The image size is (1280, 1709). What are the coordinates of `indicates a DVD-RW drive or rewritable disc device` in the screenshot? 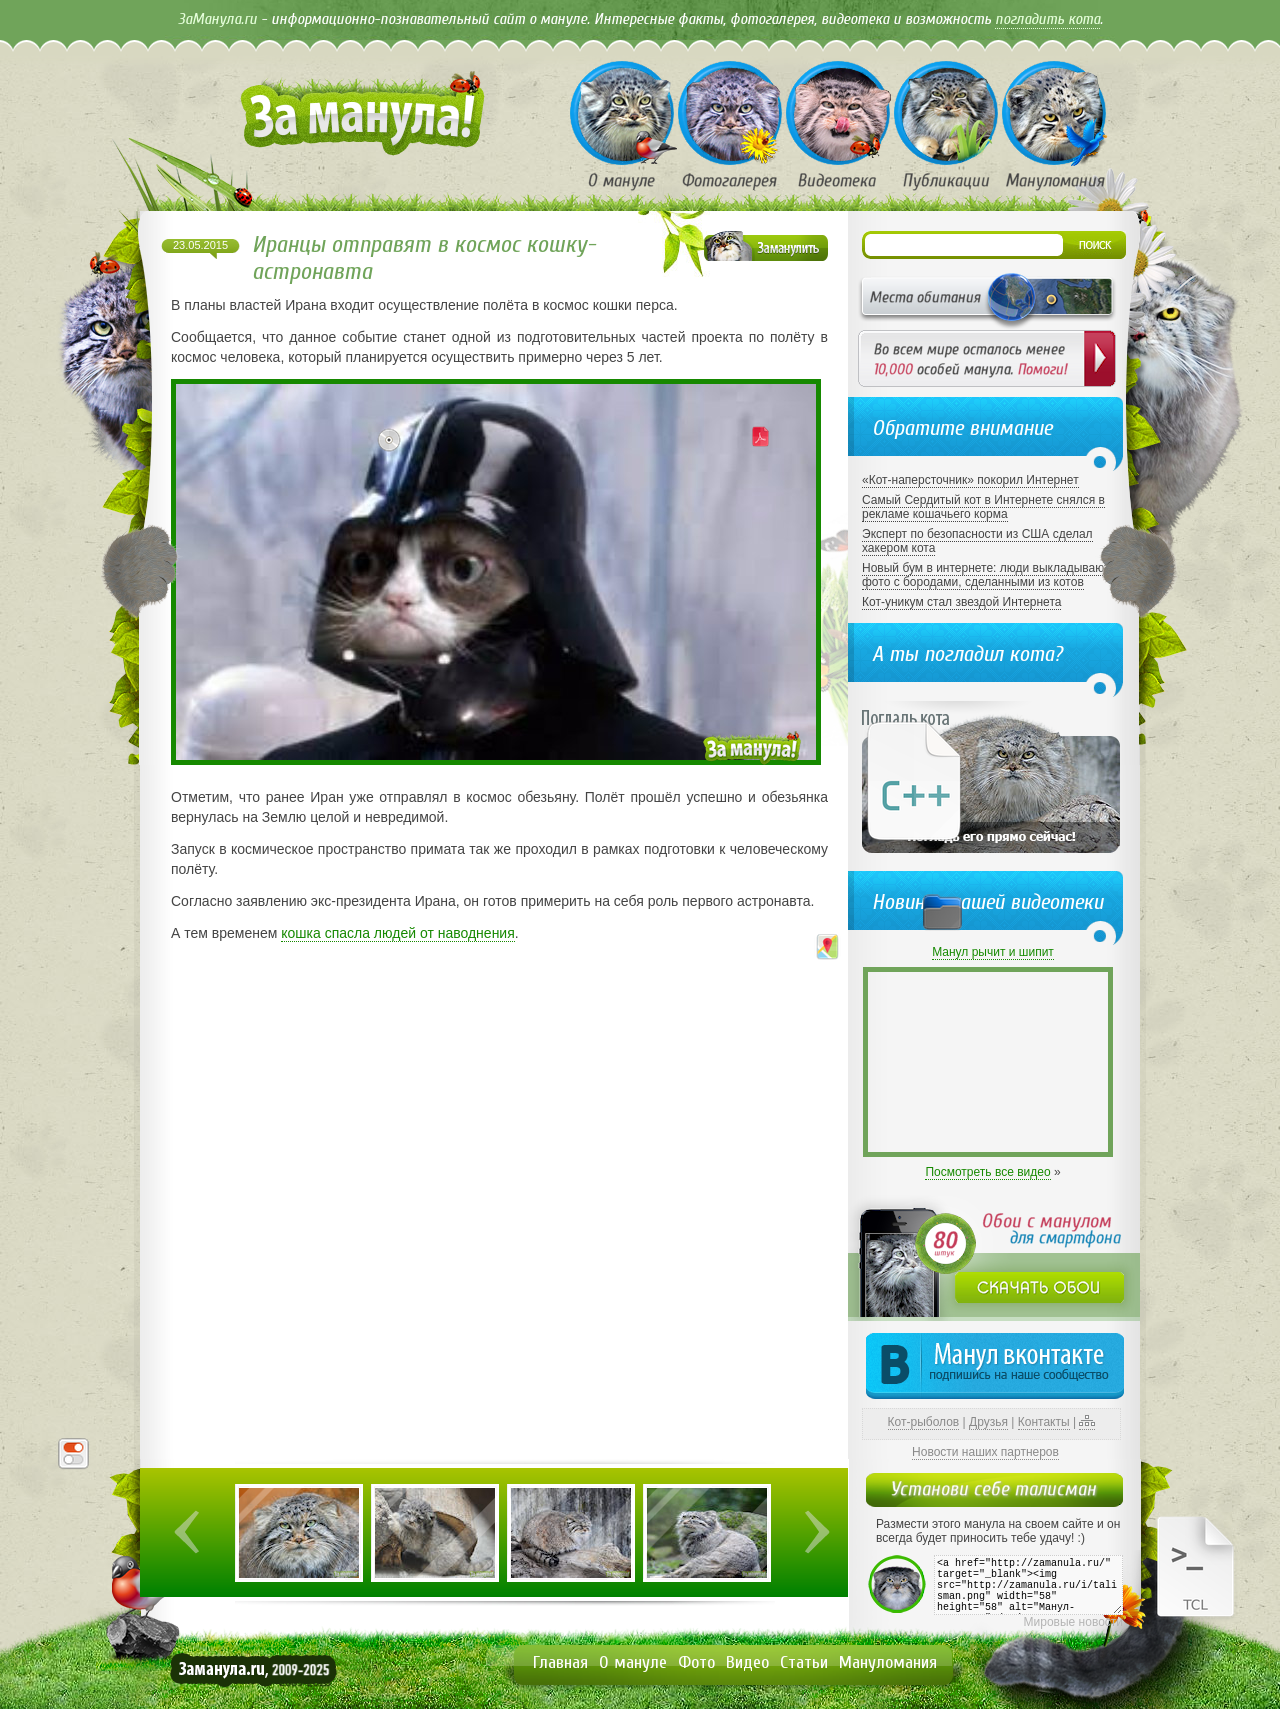 It's located at (389, 440).